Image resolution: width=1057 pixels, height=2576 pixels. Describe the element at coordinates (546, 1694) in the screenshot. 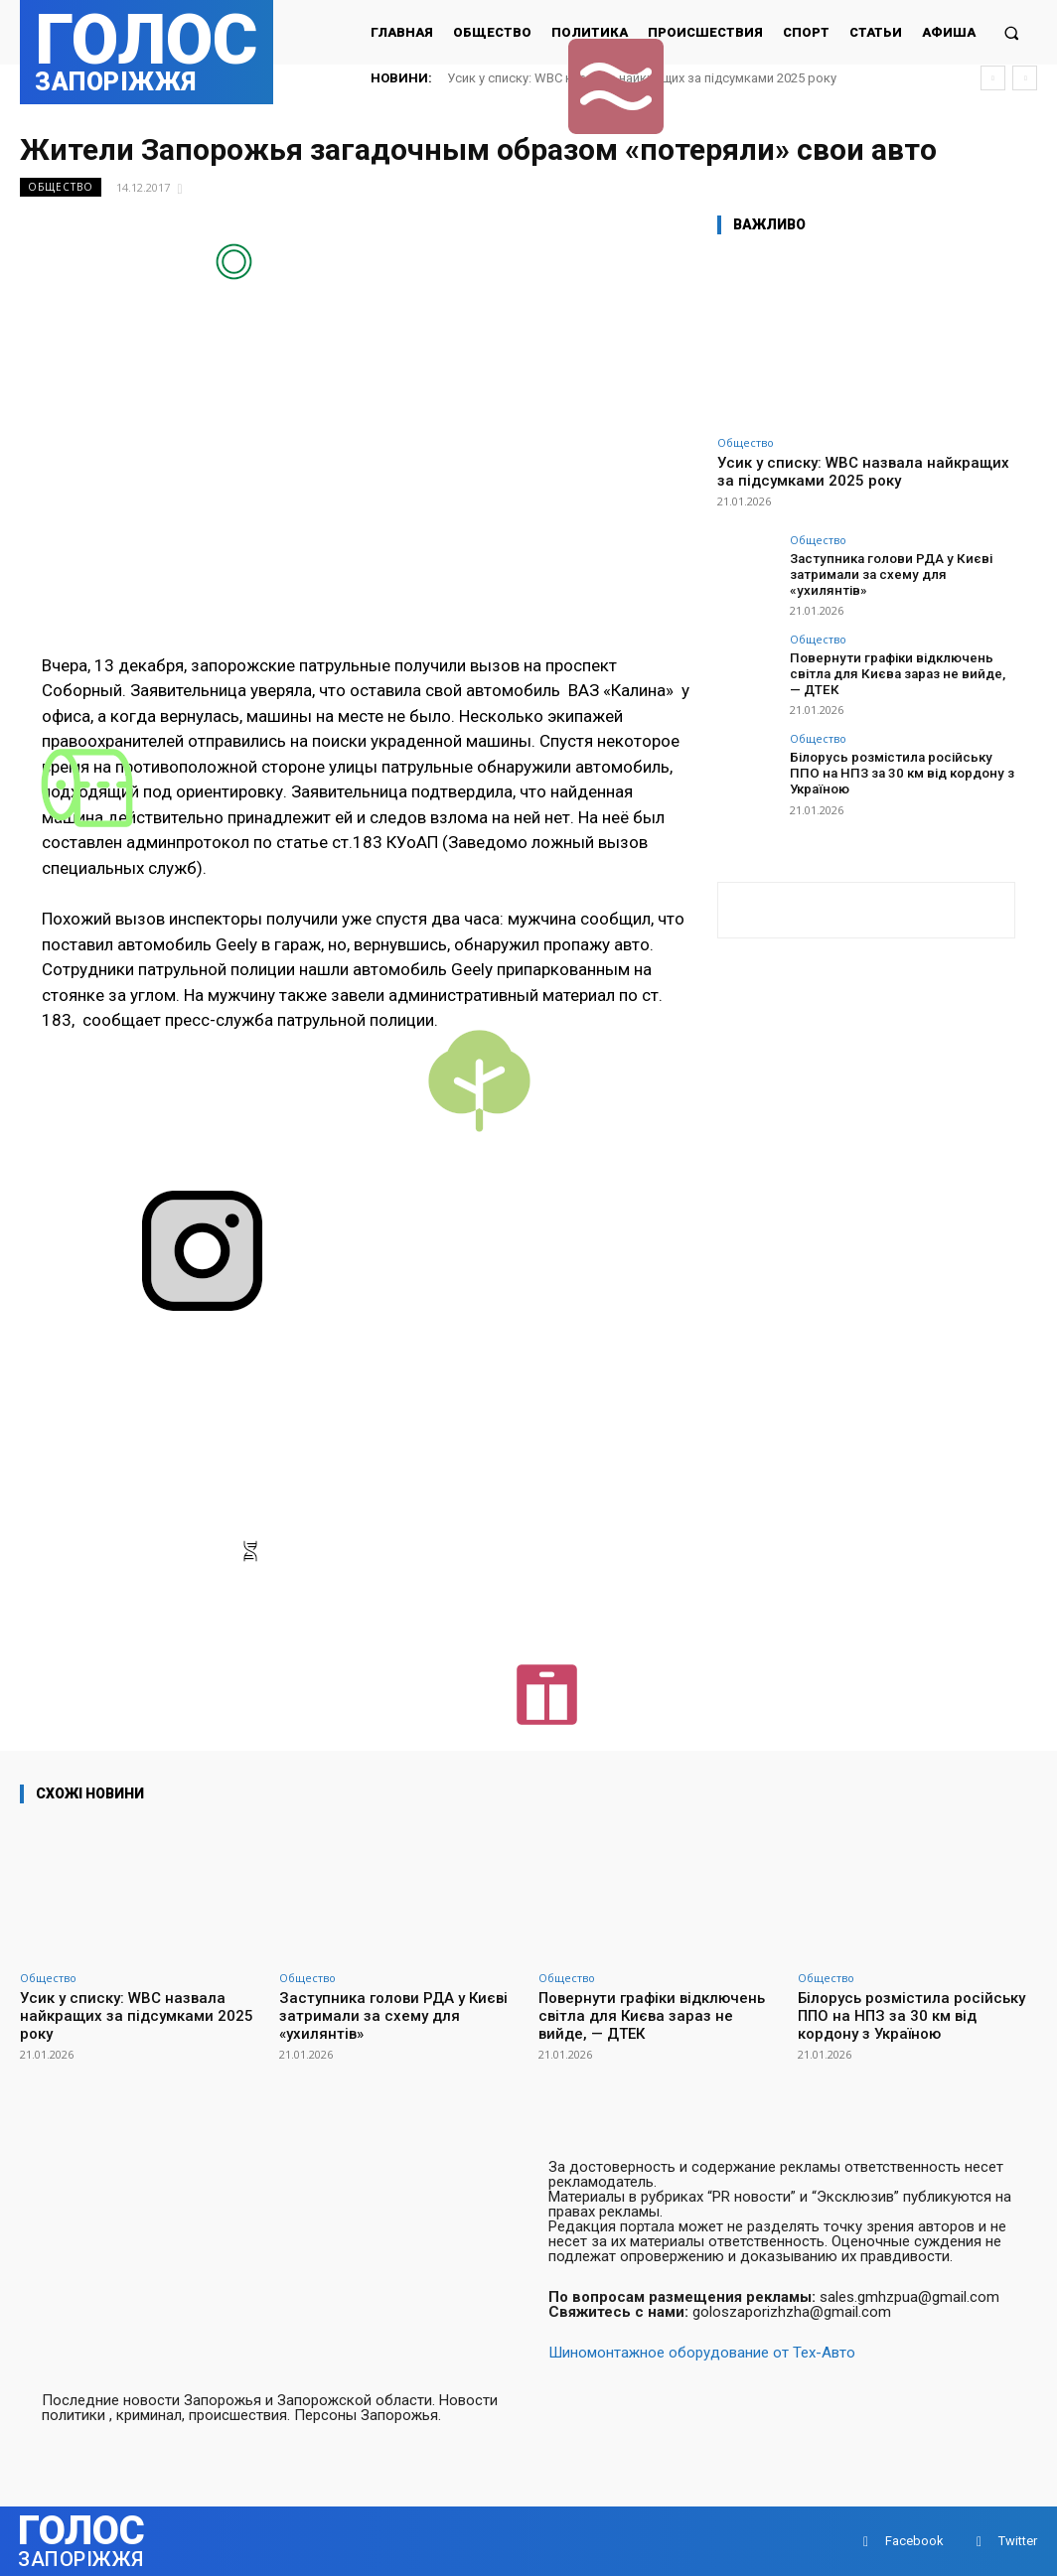

I see `indicates elevator access or location` at that location.